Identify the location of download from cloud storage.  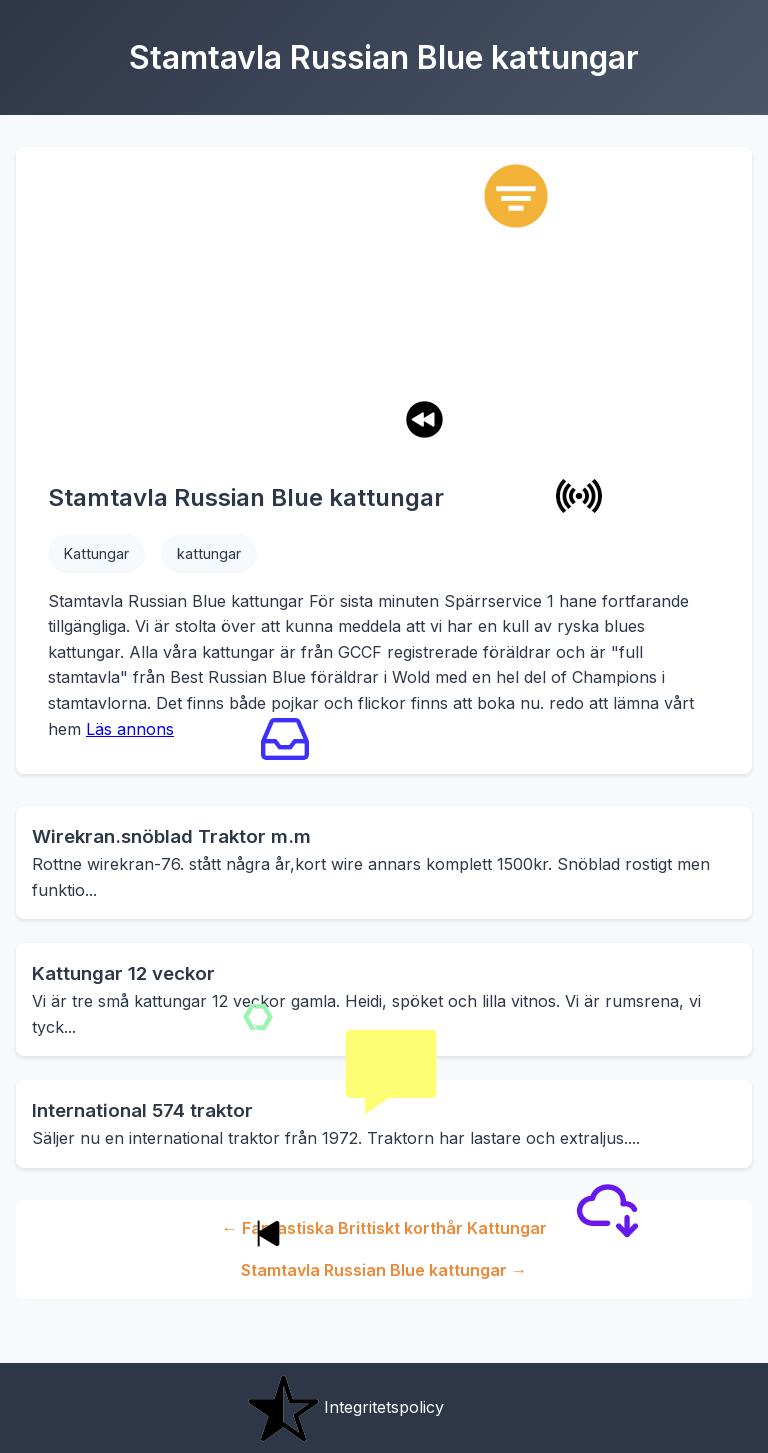
(607, 1206).